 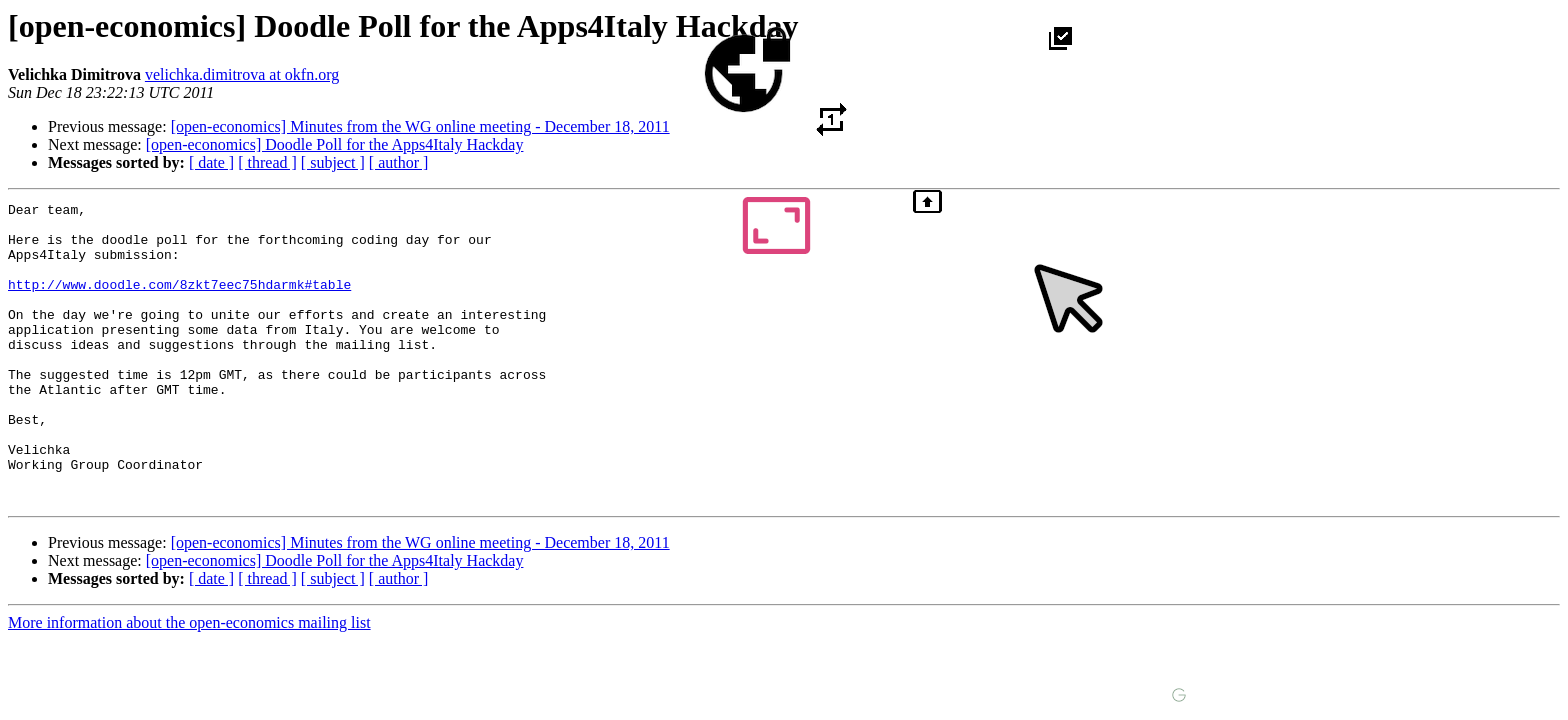 What do you see at coordinates (1060, 38) in the screenshot?
I see `item successfully added to library` at bounding box center [1060, 38].